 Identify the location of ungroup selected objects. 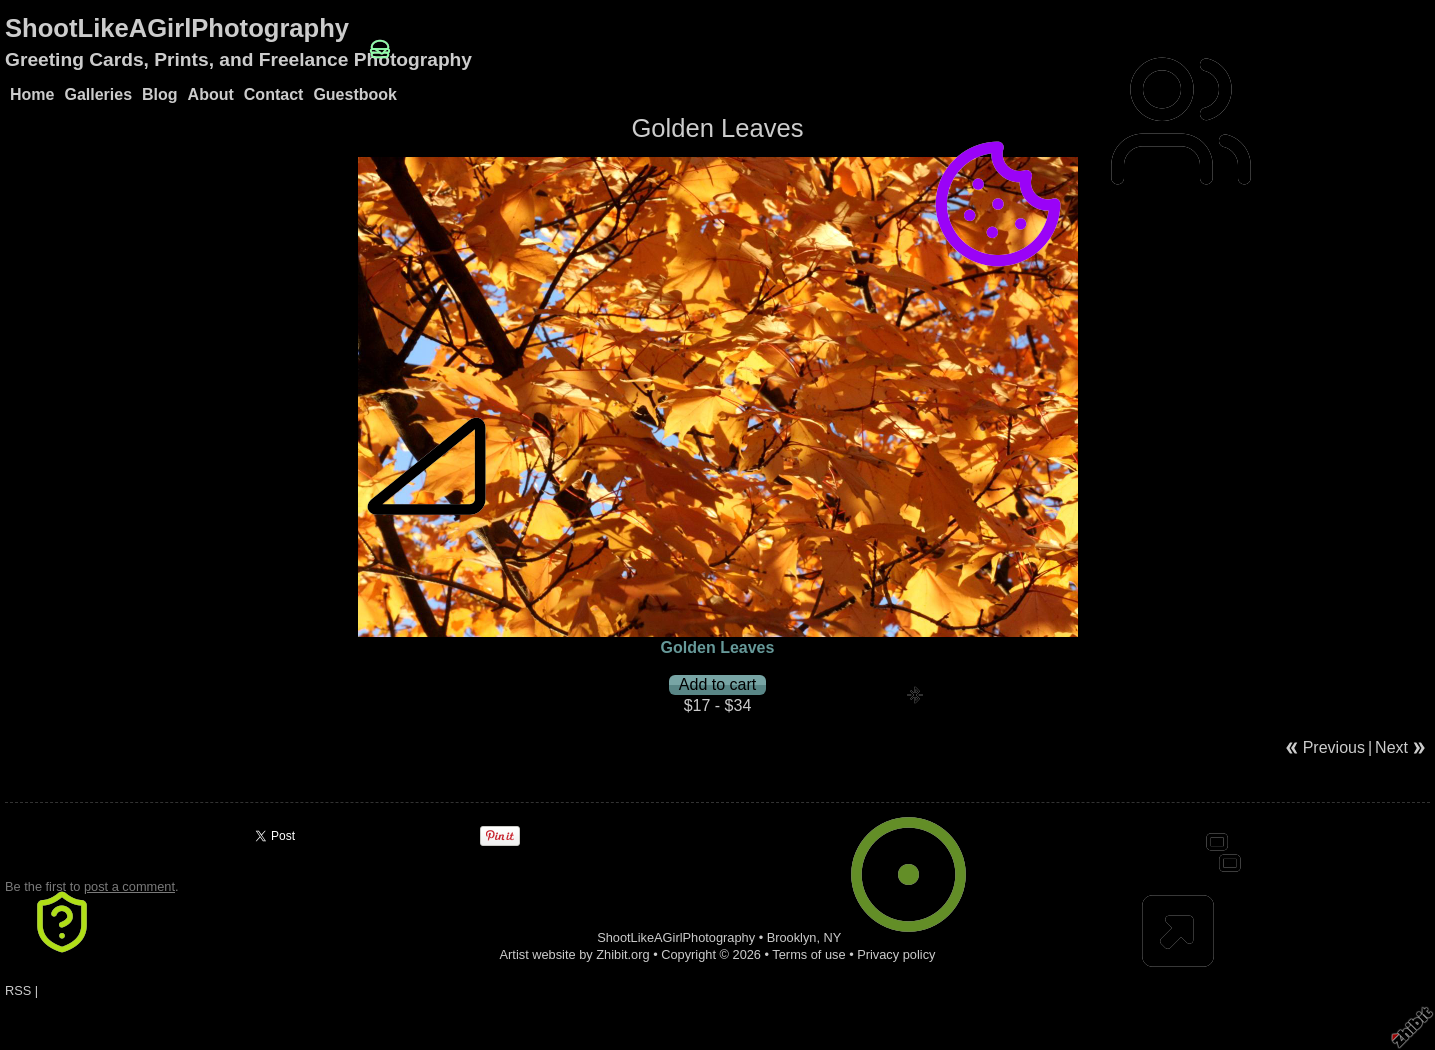
(1223, 852).